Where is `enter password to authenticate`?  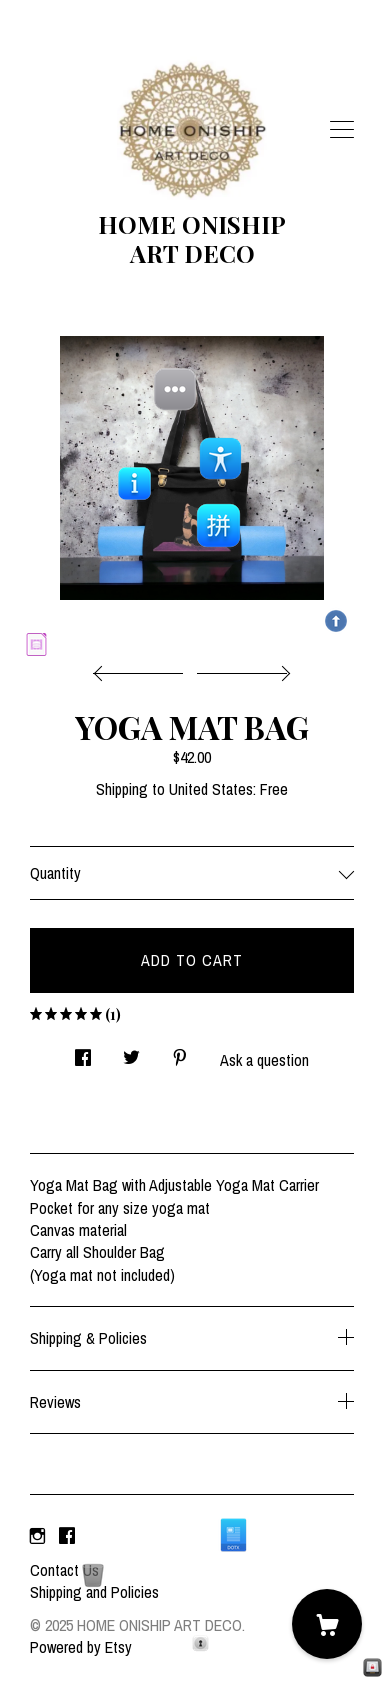
enter password to authenticate is located at coordinates (200, 1643).